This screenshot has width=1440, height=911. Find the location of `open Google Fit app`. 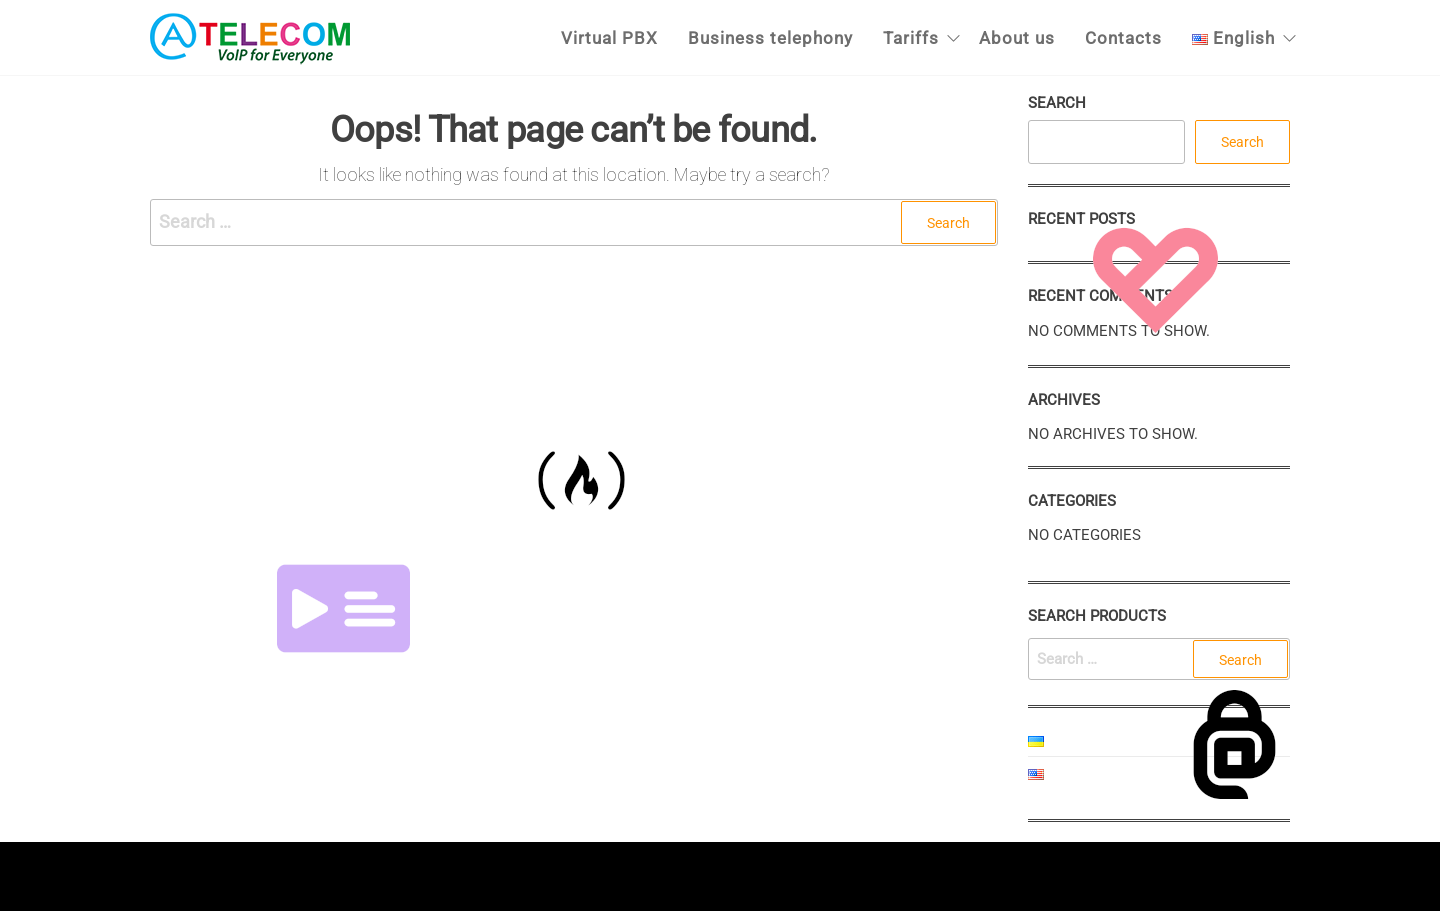

open Google Fit app is located at coordinates (1155, 280).